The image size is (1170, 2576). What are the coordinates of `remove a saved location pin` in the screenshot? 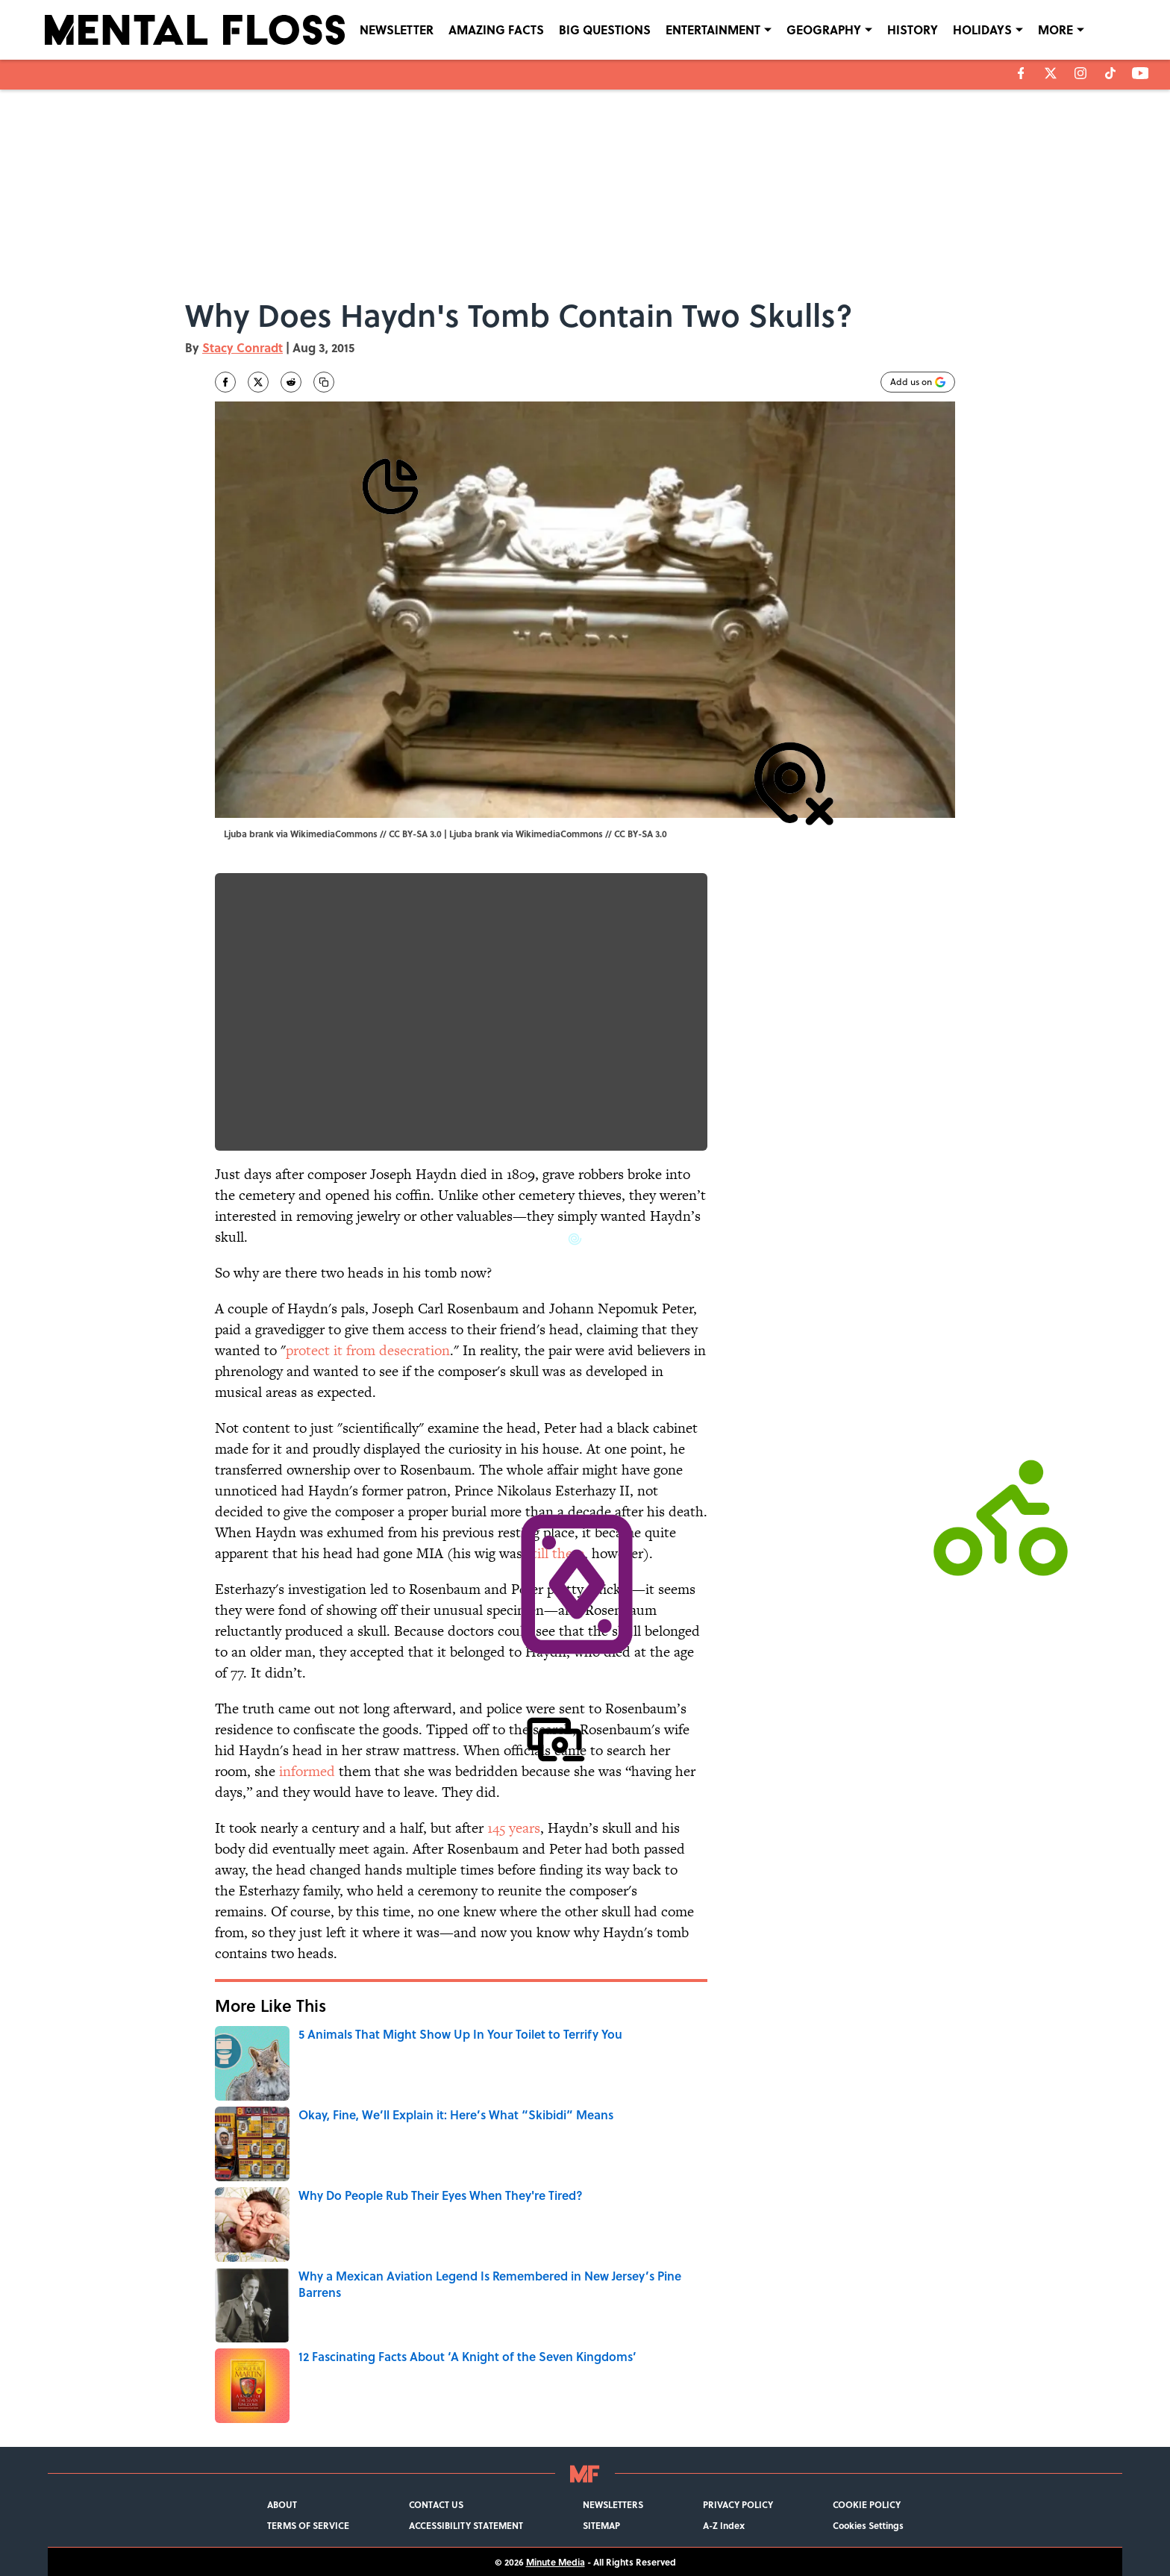 It's located at (789, 781).